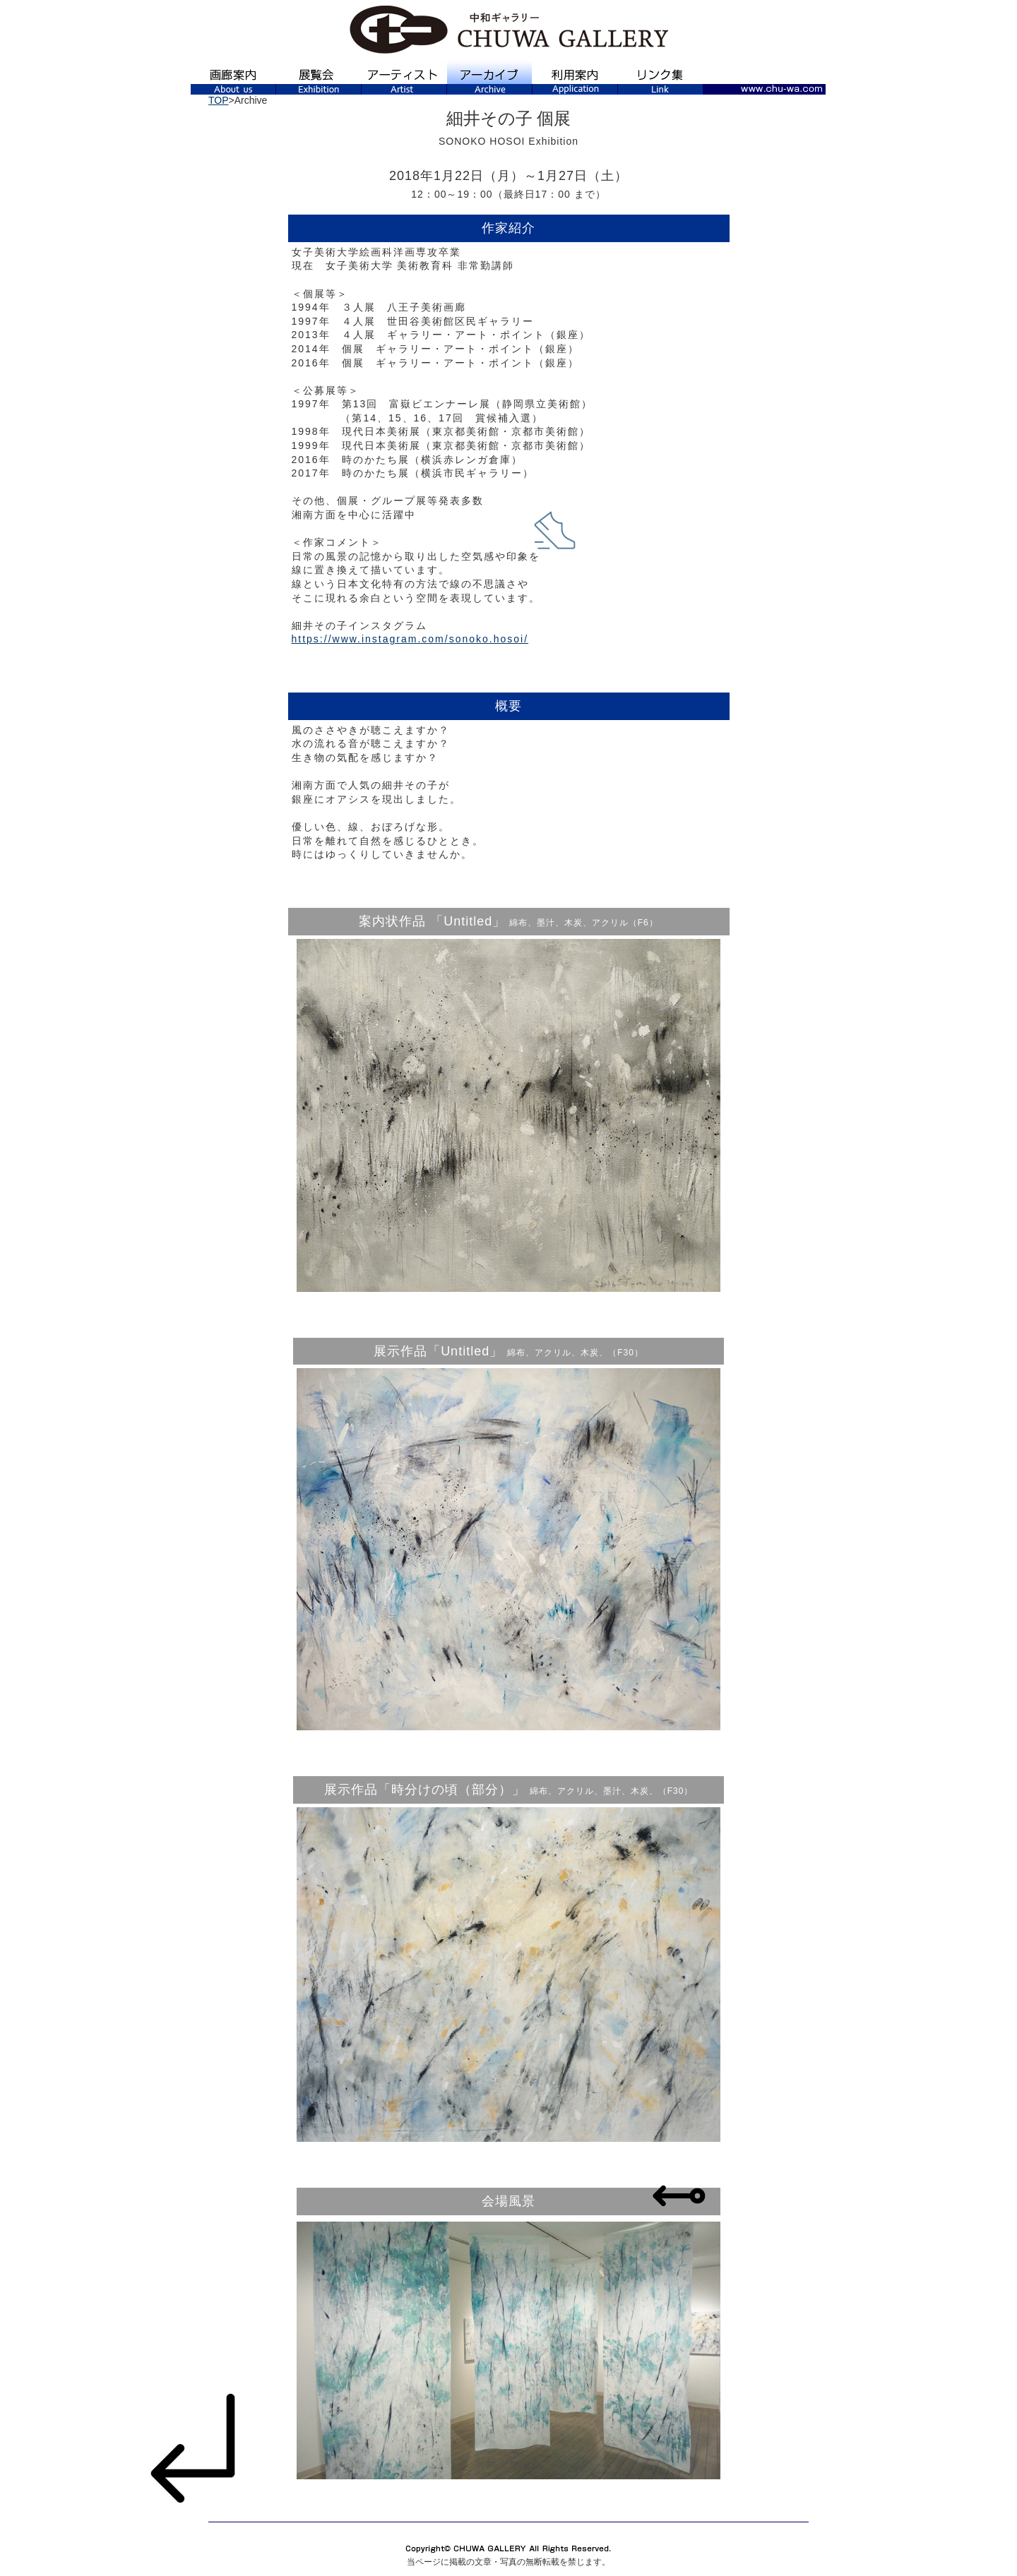 This screenshot has width=1017, height=2576. Describe the element at coordinates (554, 532) in the screenshot. I see `track your running or walking activity` at that location.